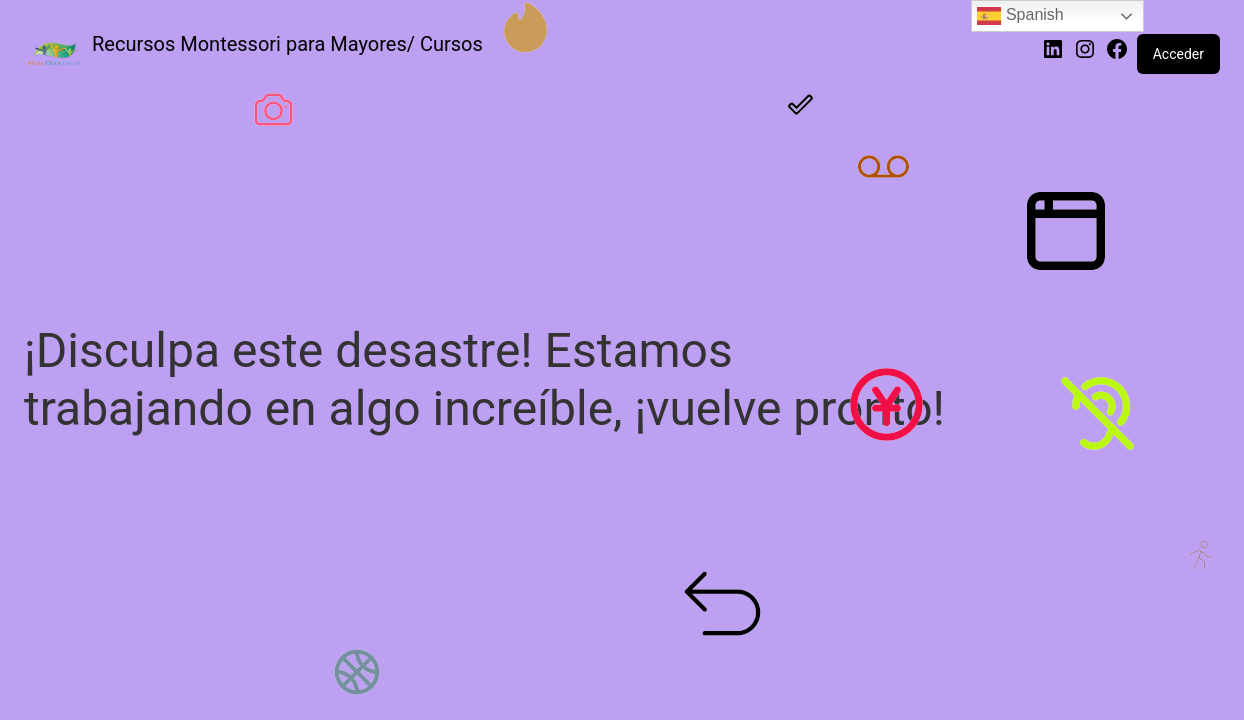 The image size is (1244, 720). I want to click on mute audio or disable listening, so click(1097, 413).